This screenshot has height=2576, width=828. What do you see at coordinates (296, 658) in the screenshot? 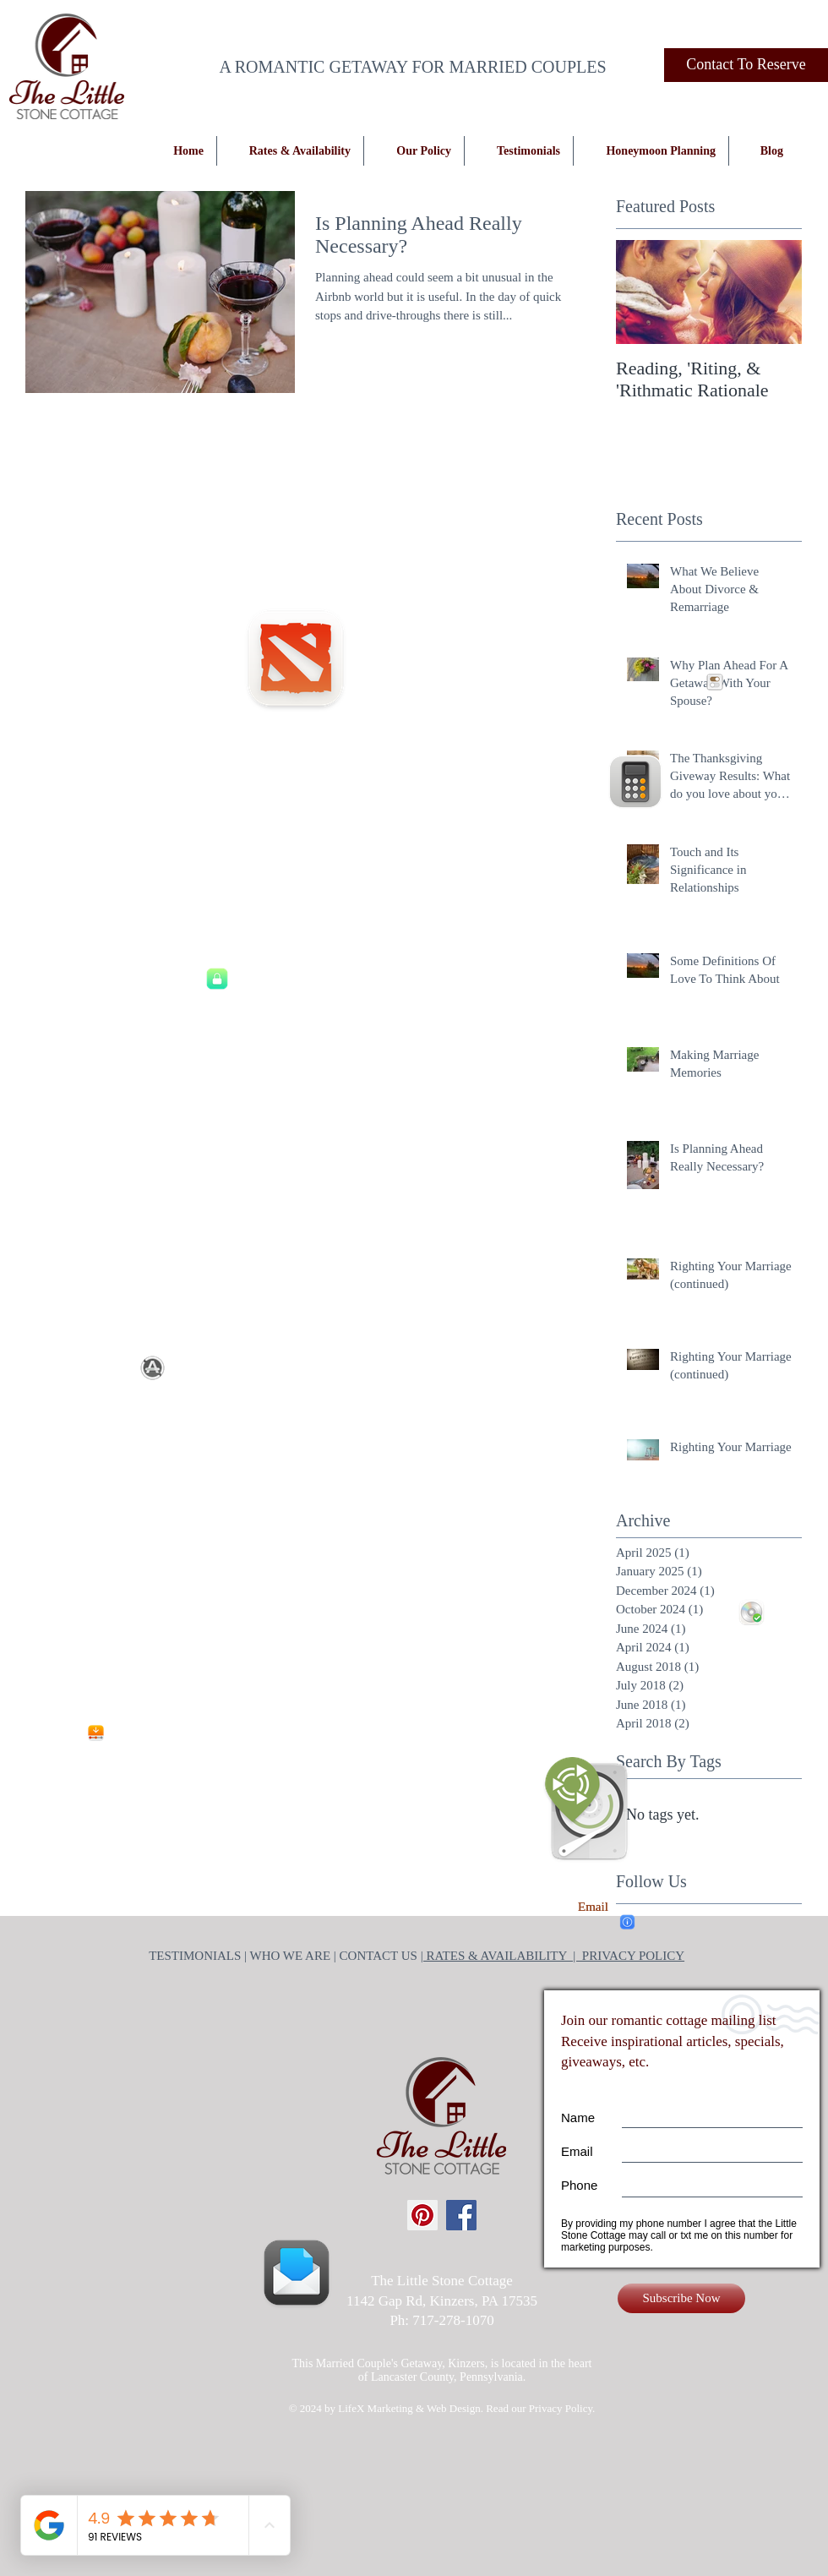
I see `launch Dota 2 game` at bounding box center [296, 658].